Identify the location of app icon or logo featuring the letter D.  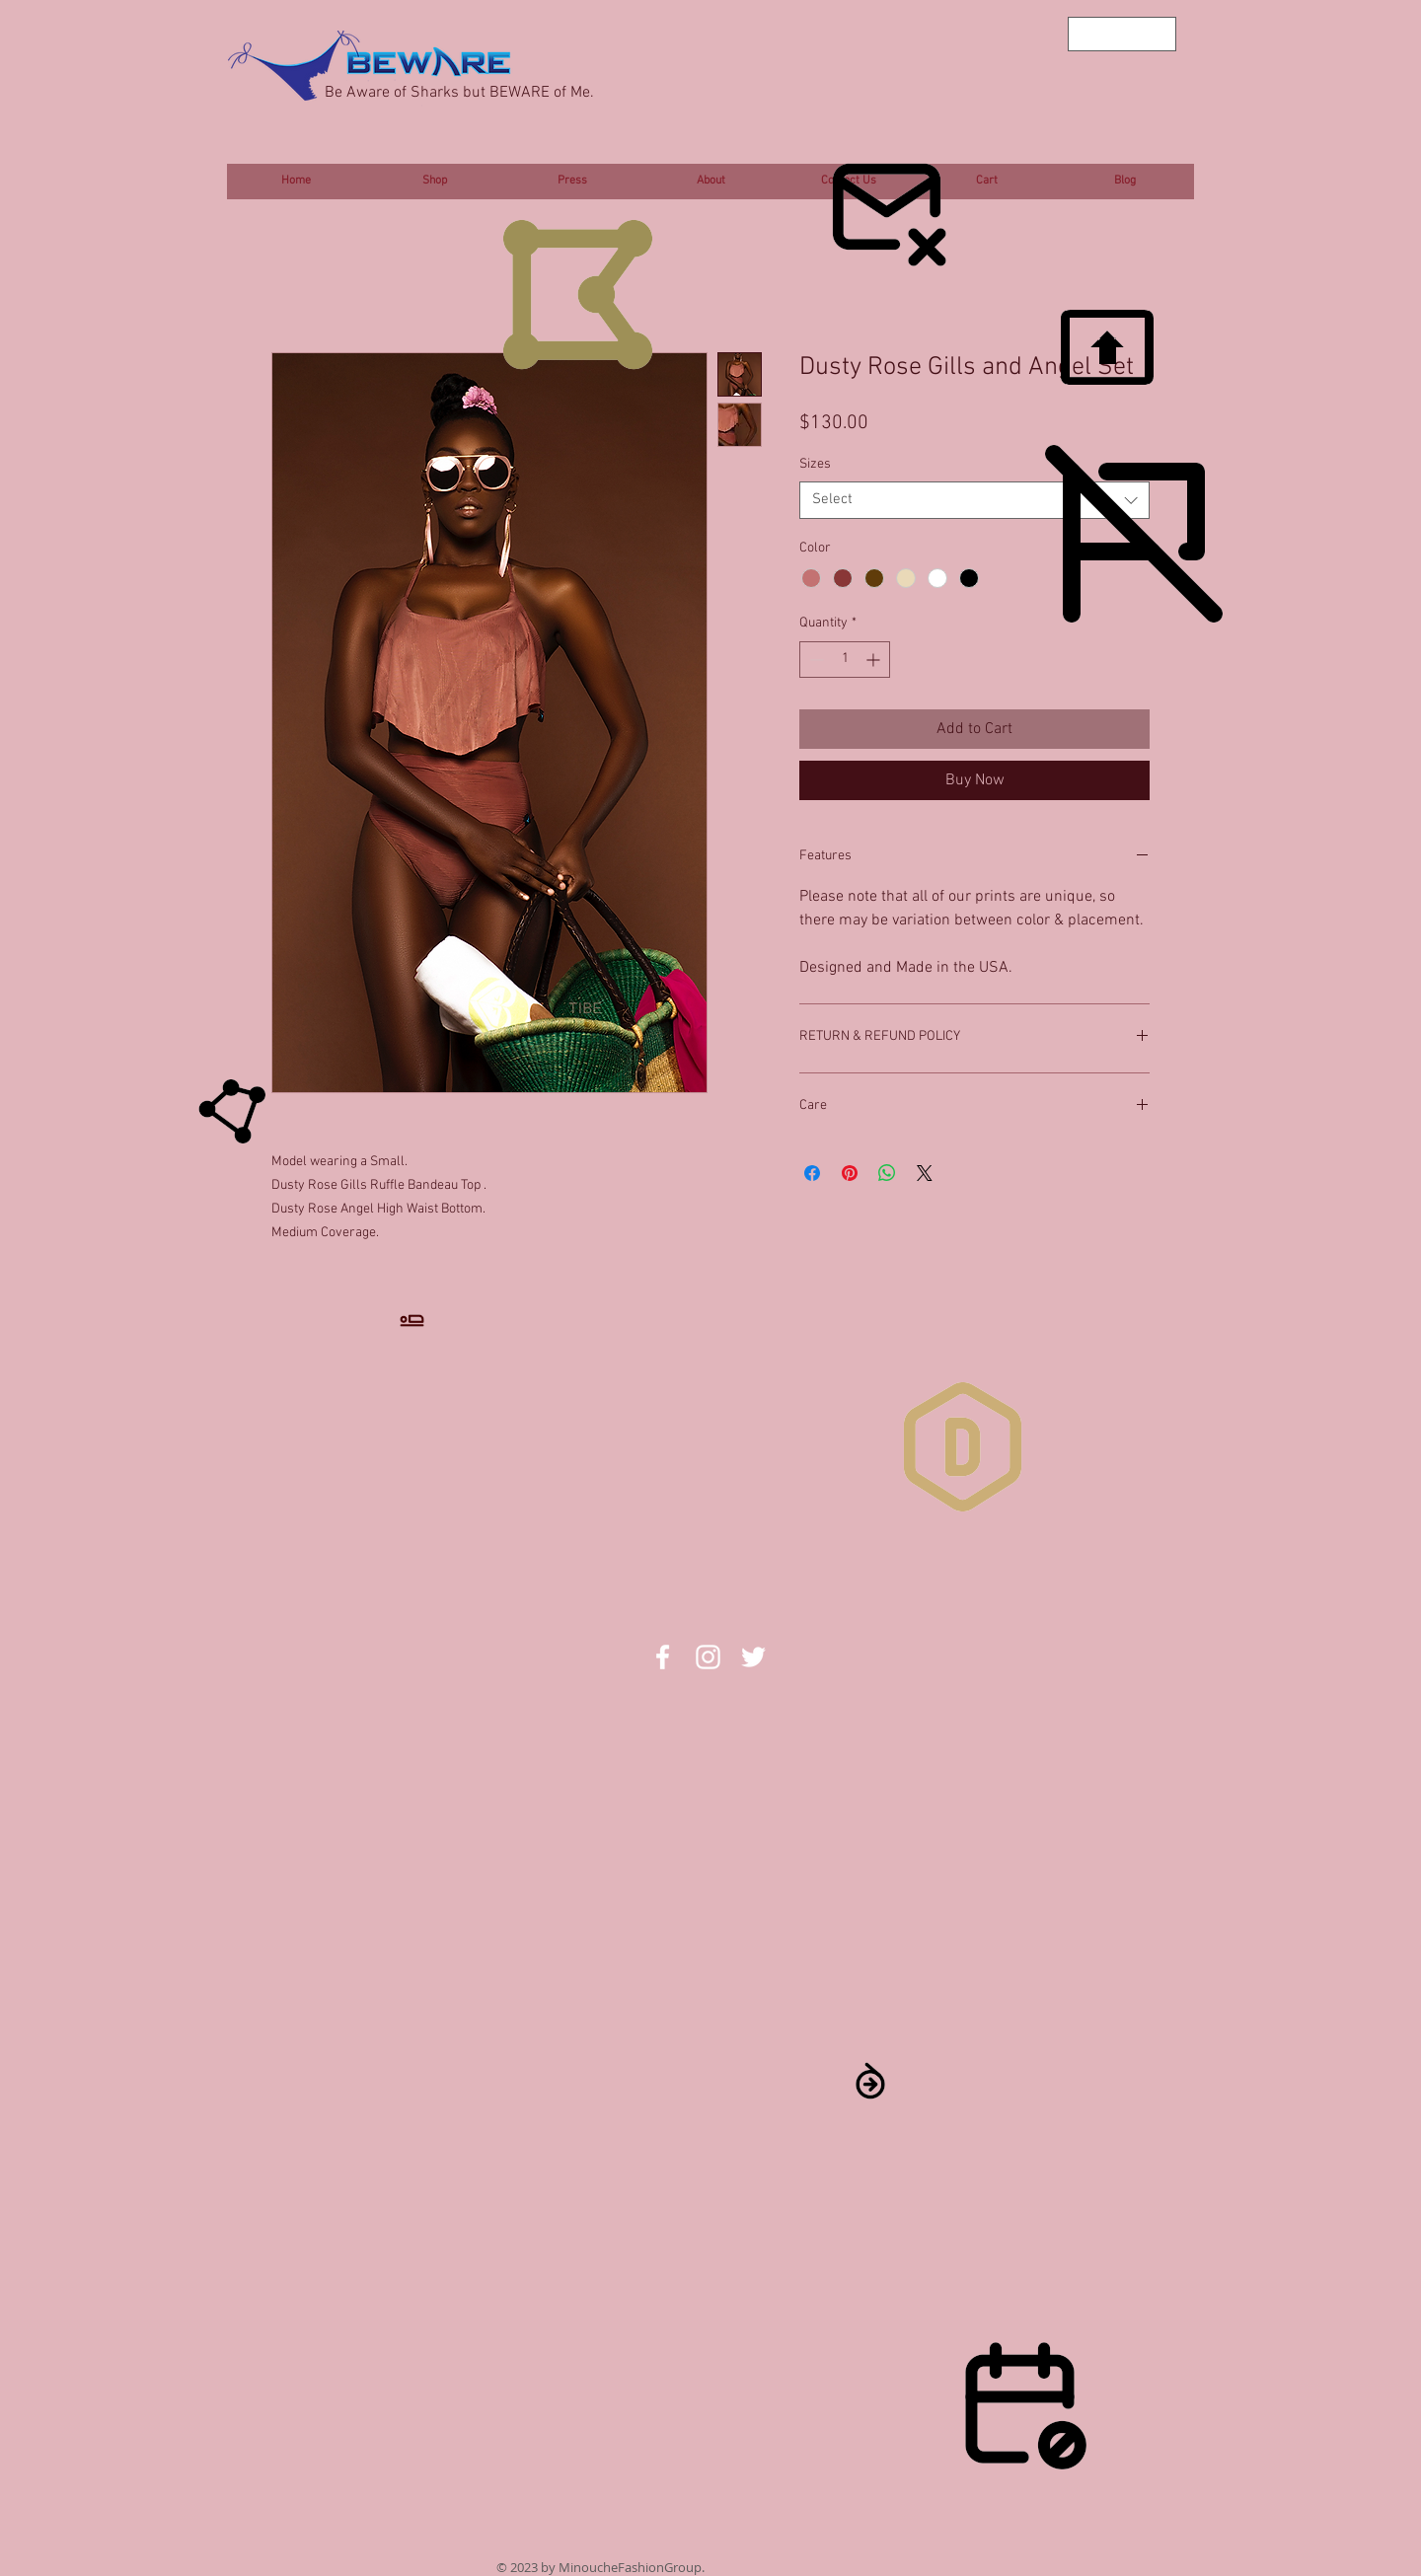
(962, 1446).